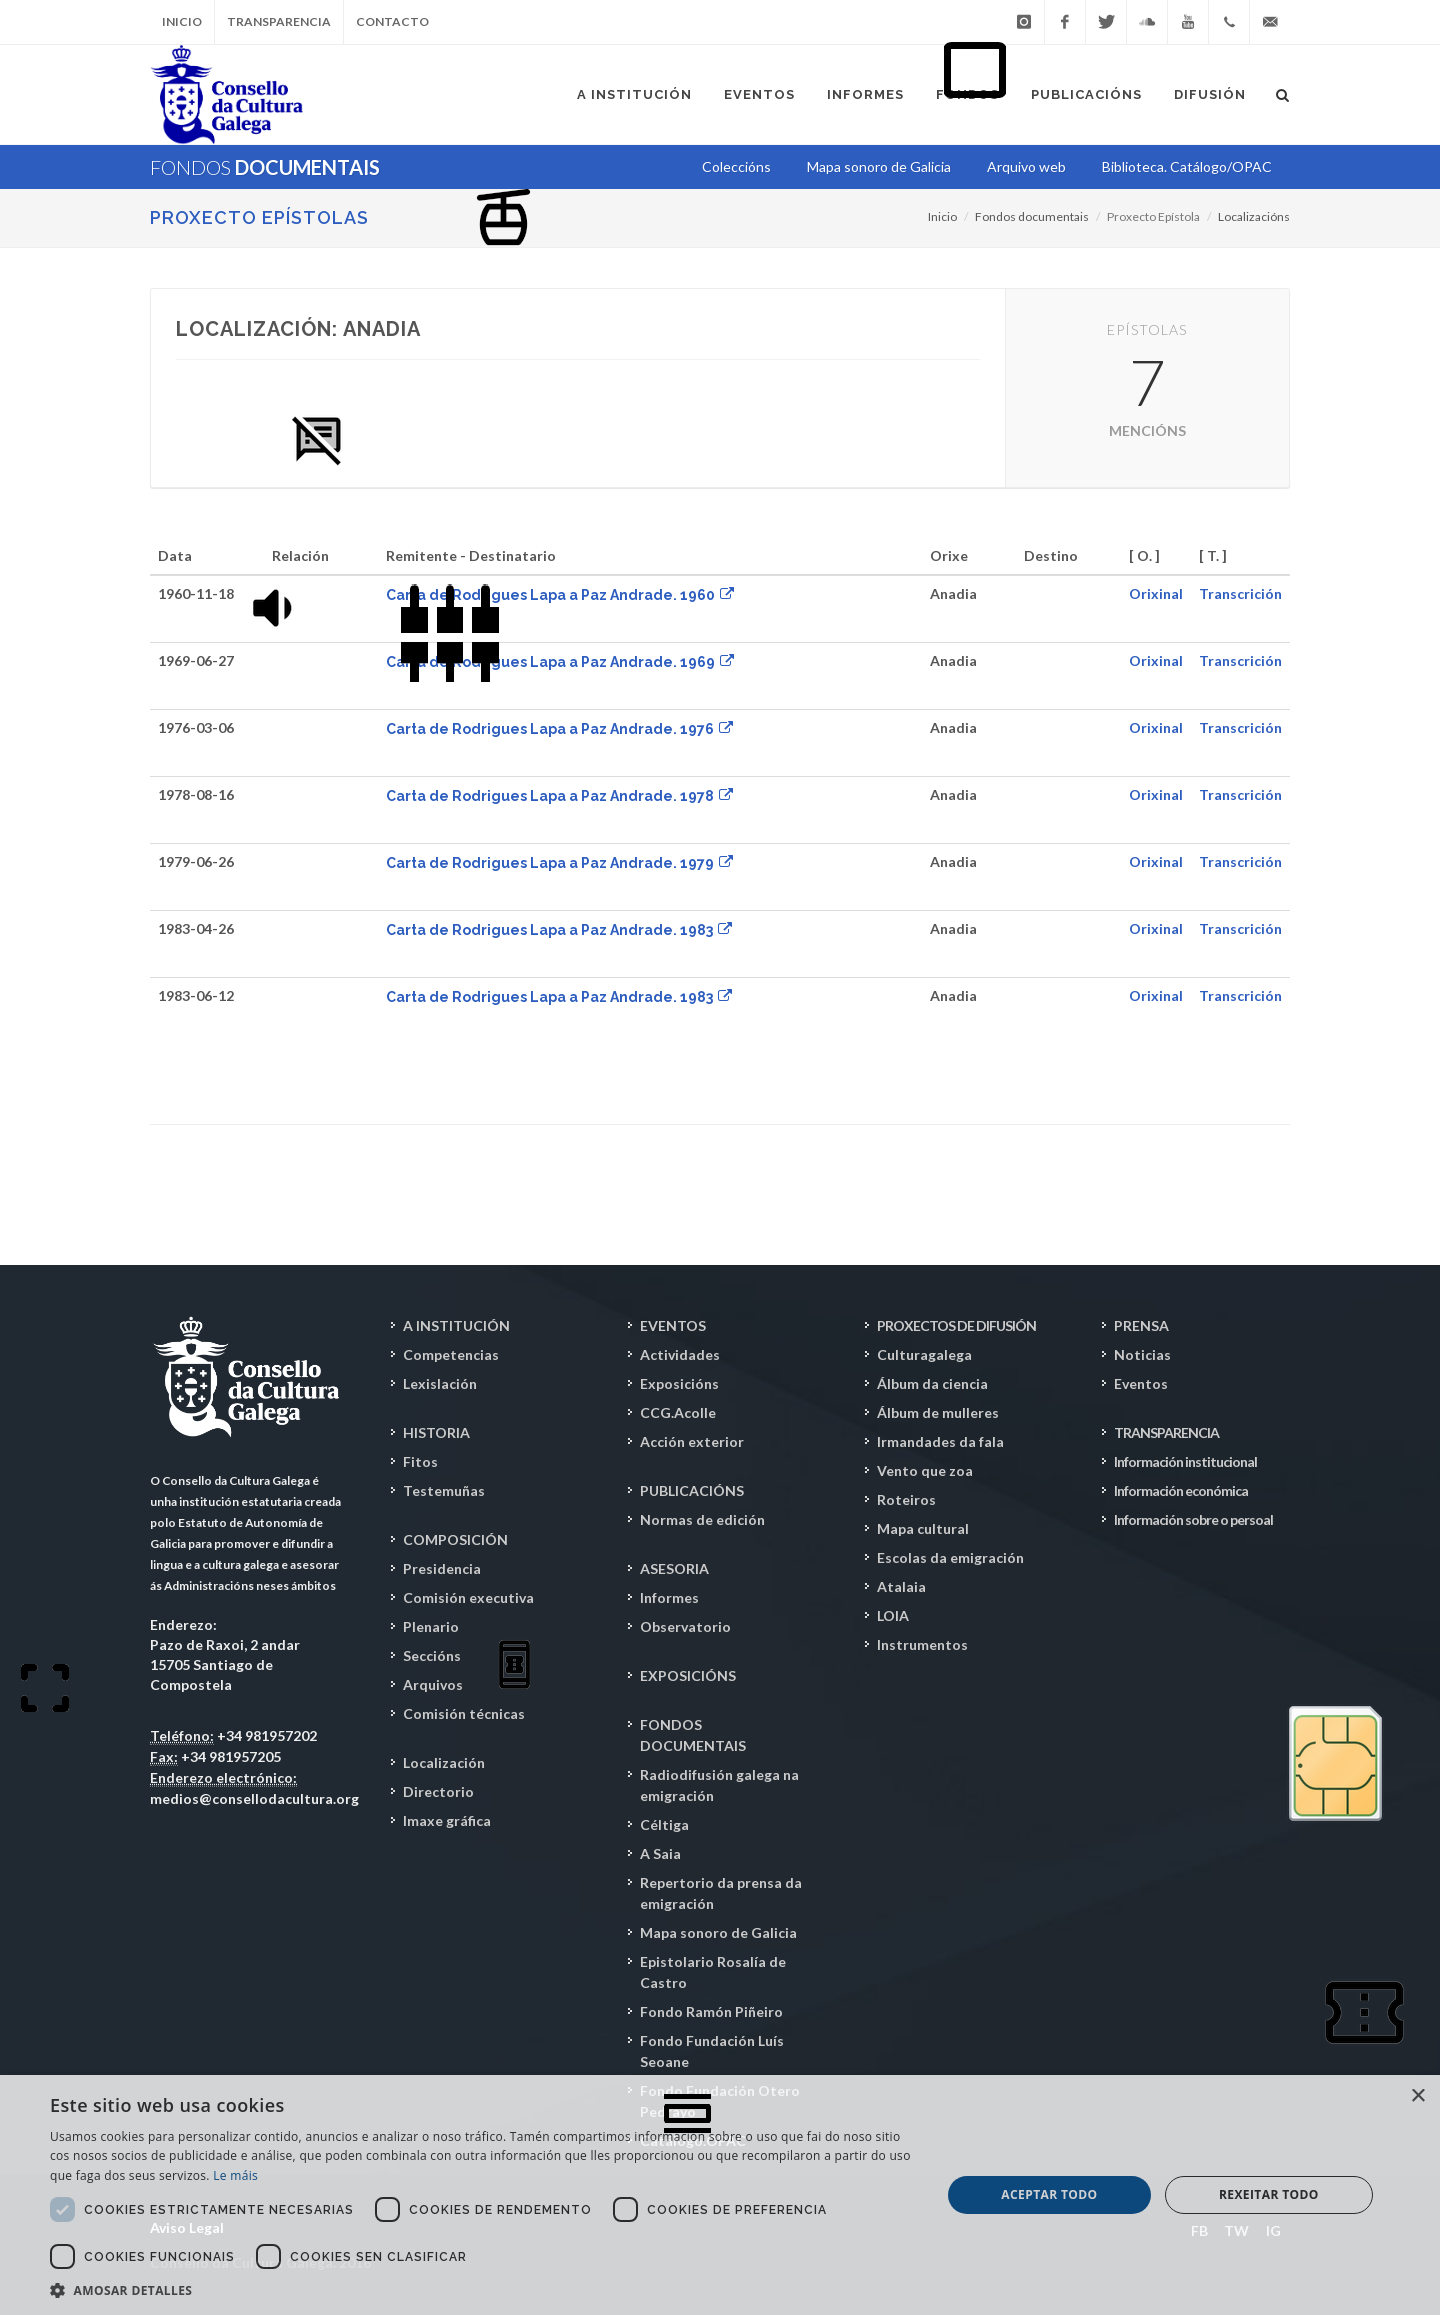  What do you see at coordinates (273, 608) in the screenshot?
I see `decrease audio volume` at bounding box center [273, 608].